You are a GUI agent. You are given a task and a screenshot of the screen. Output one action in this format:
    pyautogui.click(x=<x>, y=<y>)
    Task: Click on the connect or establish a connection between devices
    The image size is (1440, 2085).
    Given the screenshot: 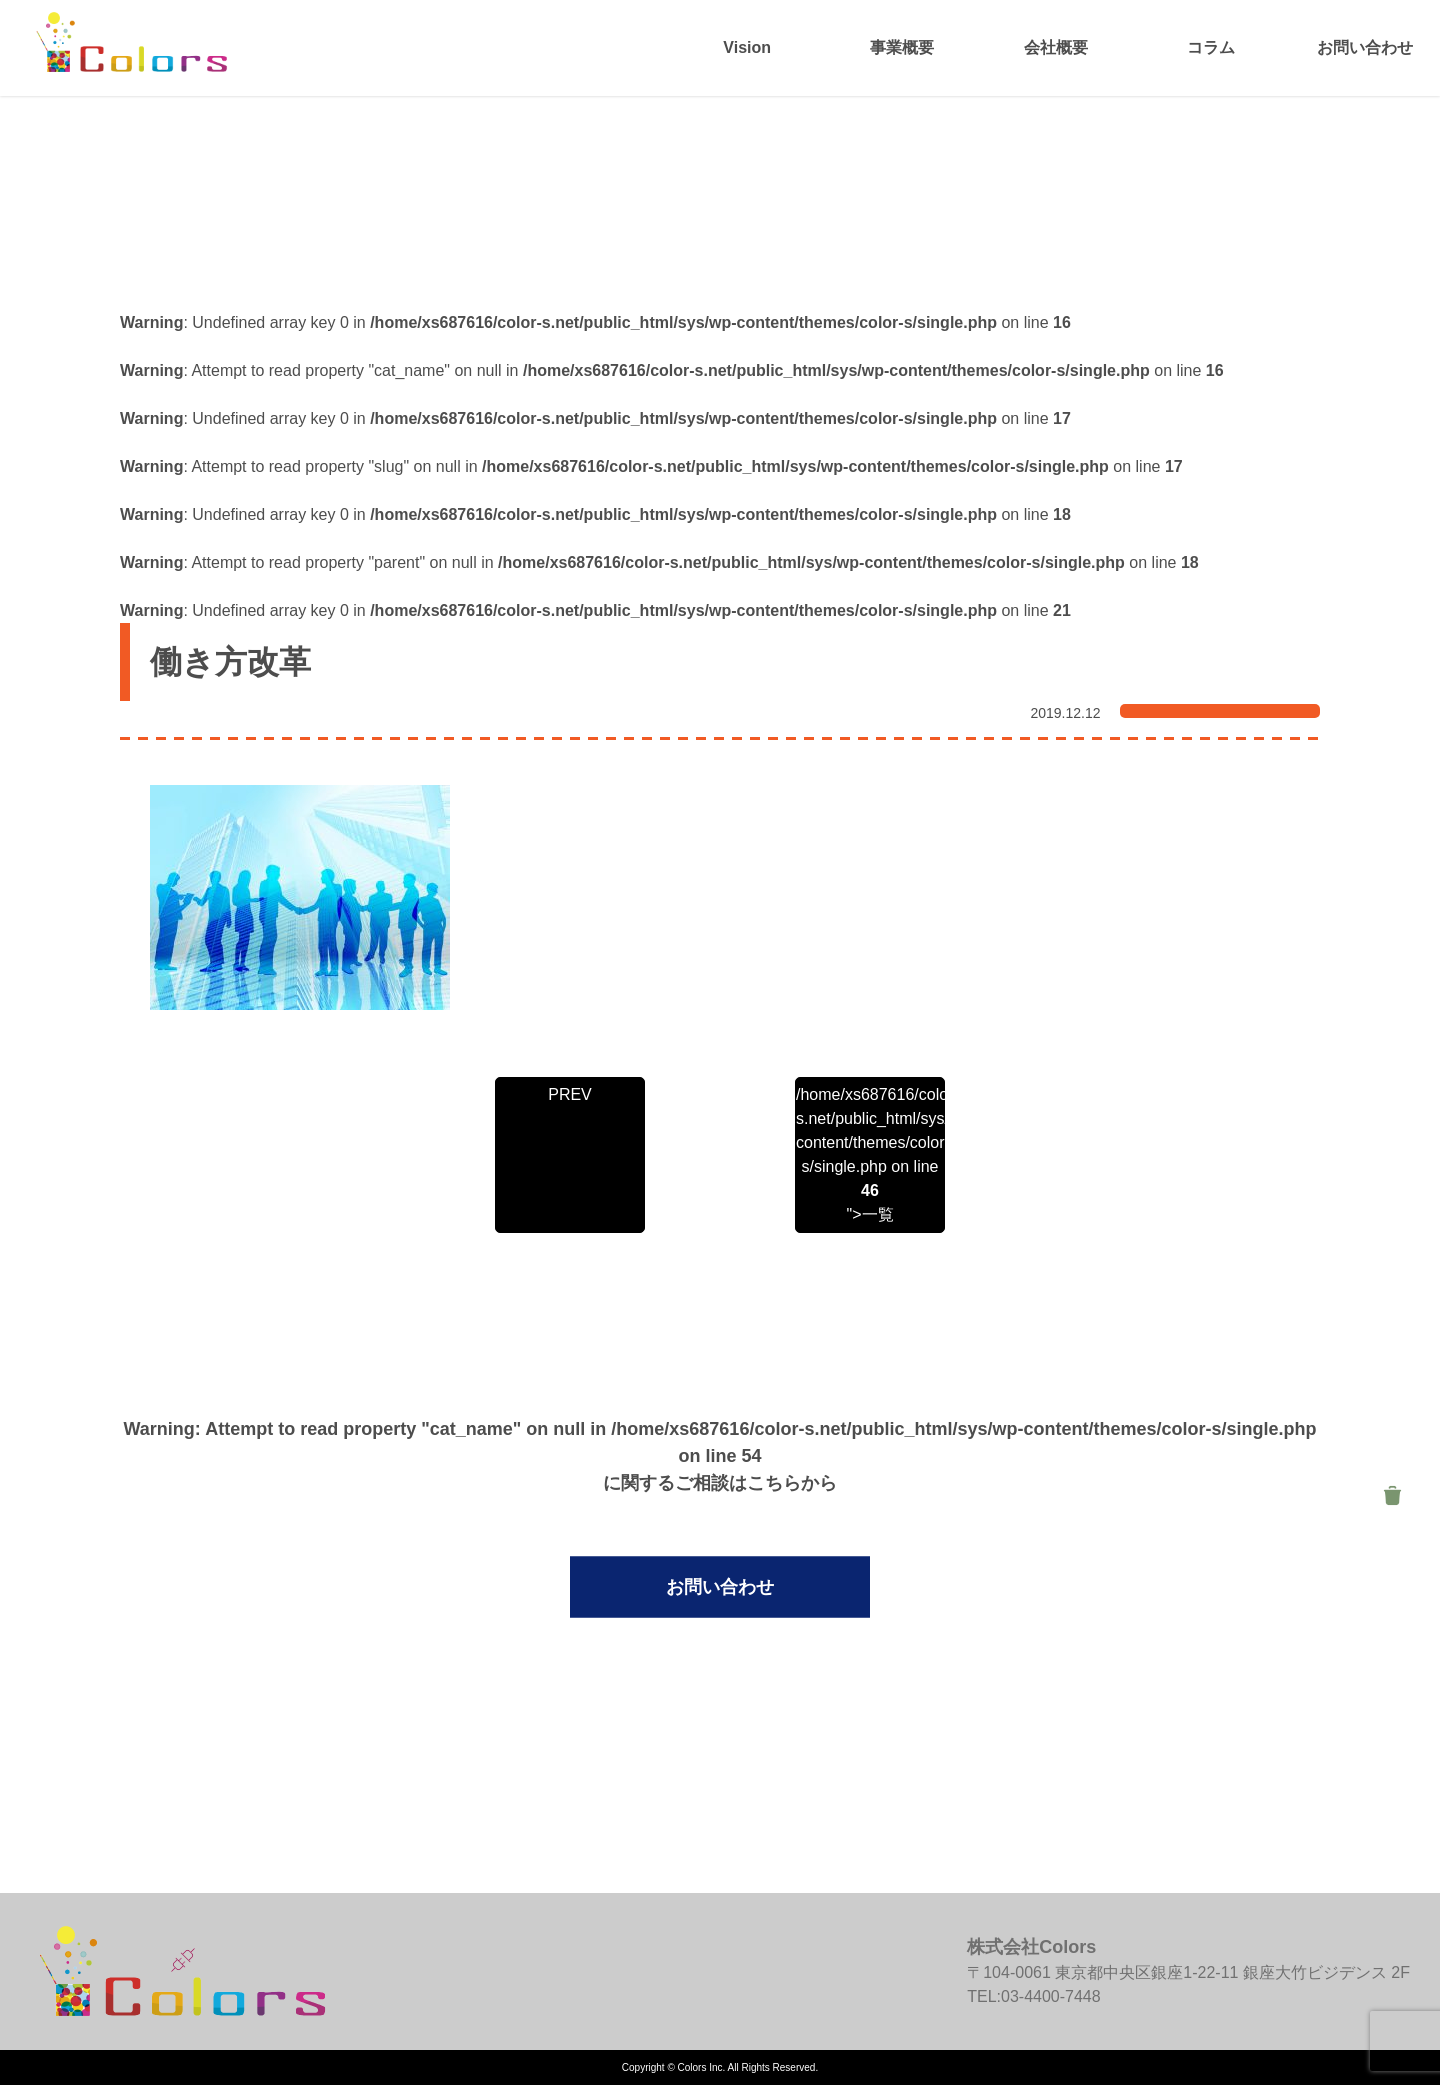 What is the action you would take?
    pyautogui.click(x=183, y=1960)
    